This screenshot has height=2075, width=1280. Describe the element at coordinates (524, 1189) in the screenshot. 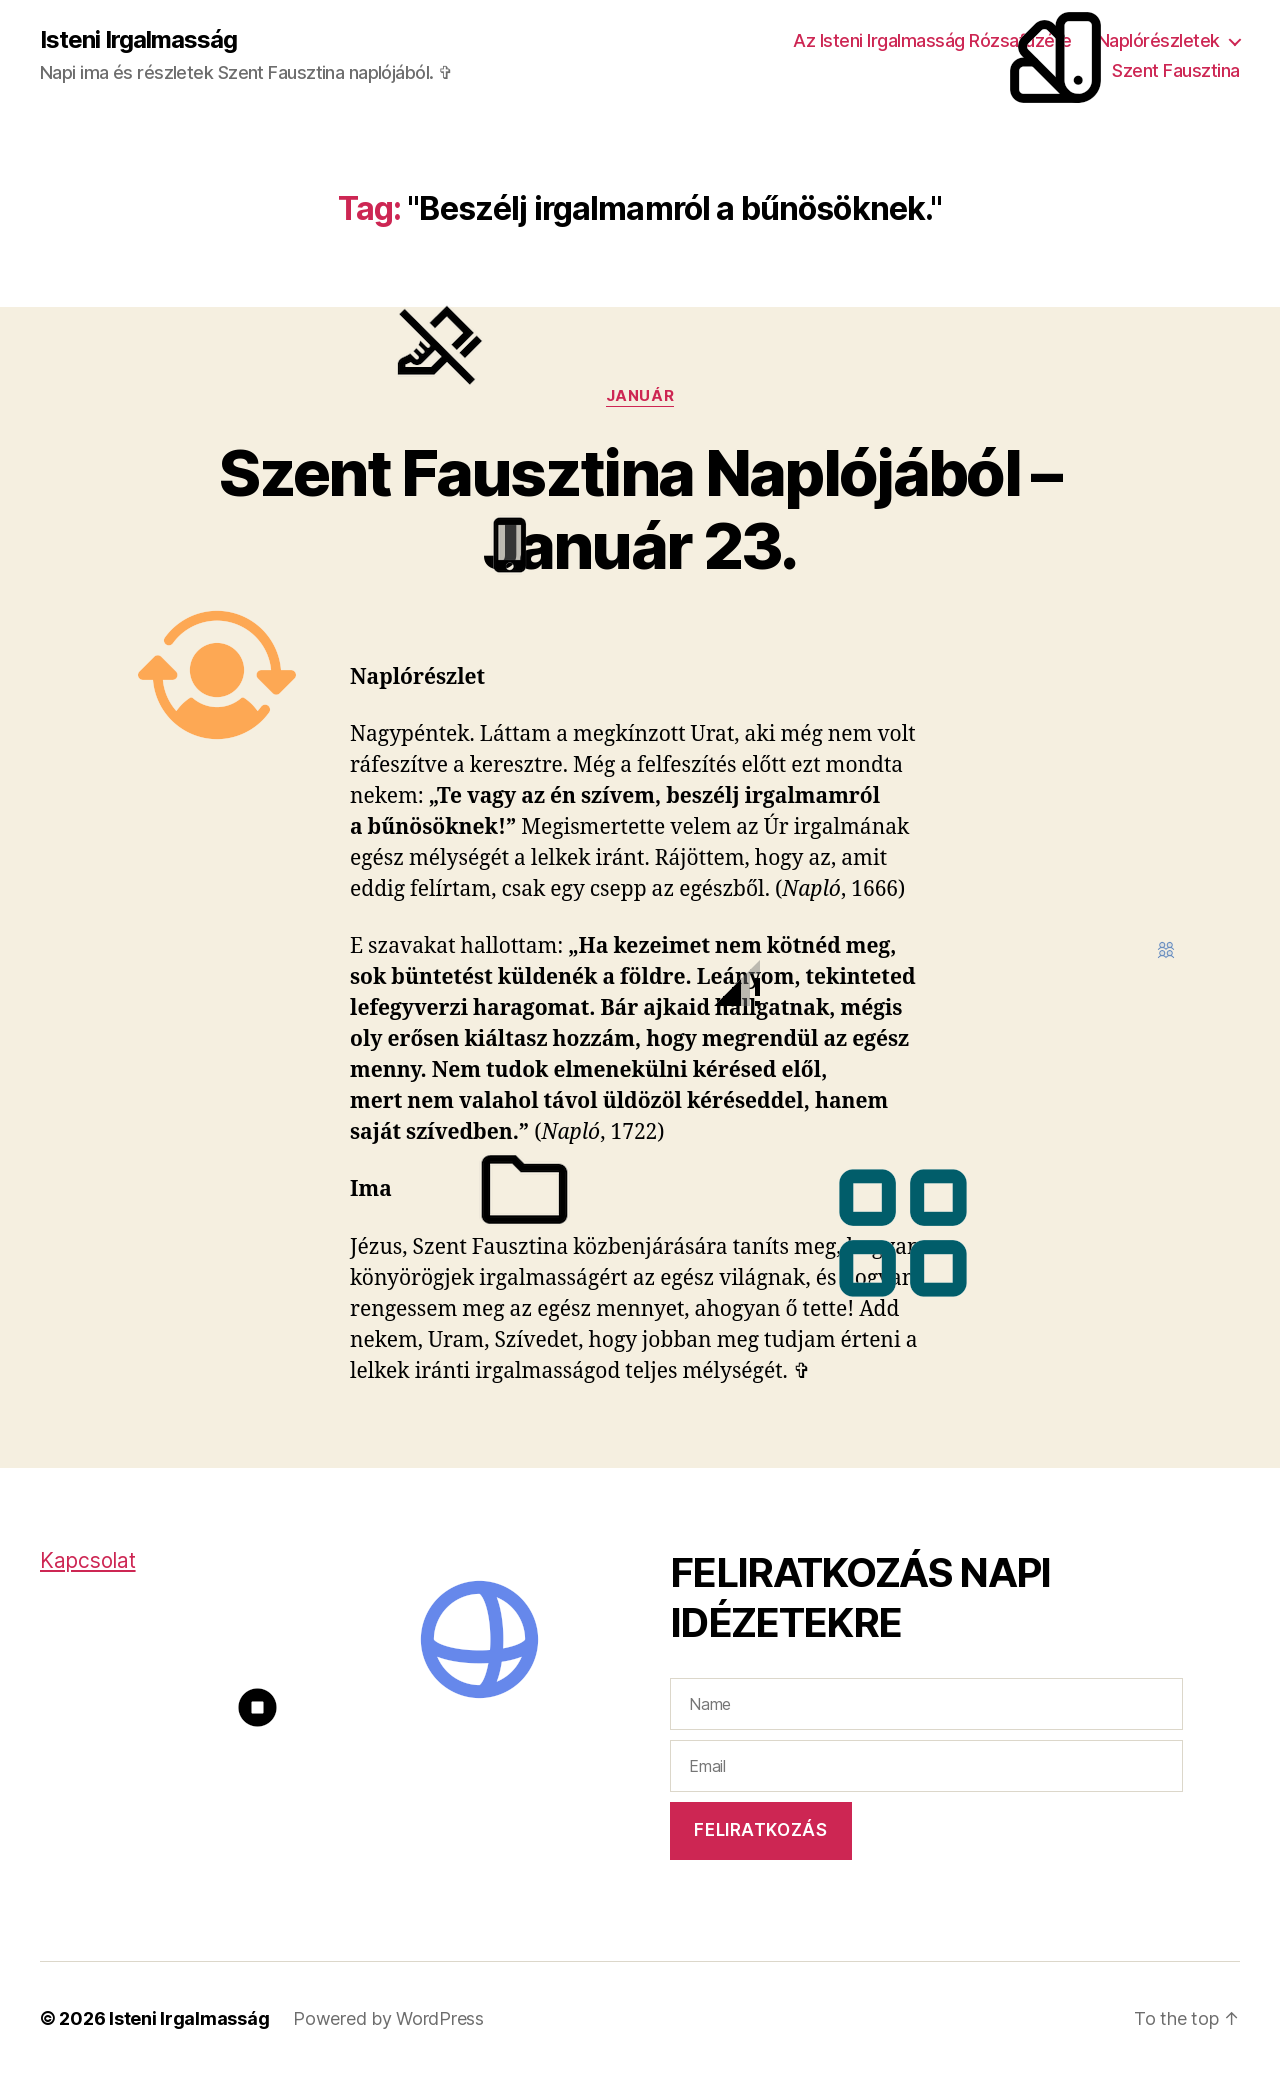

I see `access a folder to view its contents` at that location.